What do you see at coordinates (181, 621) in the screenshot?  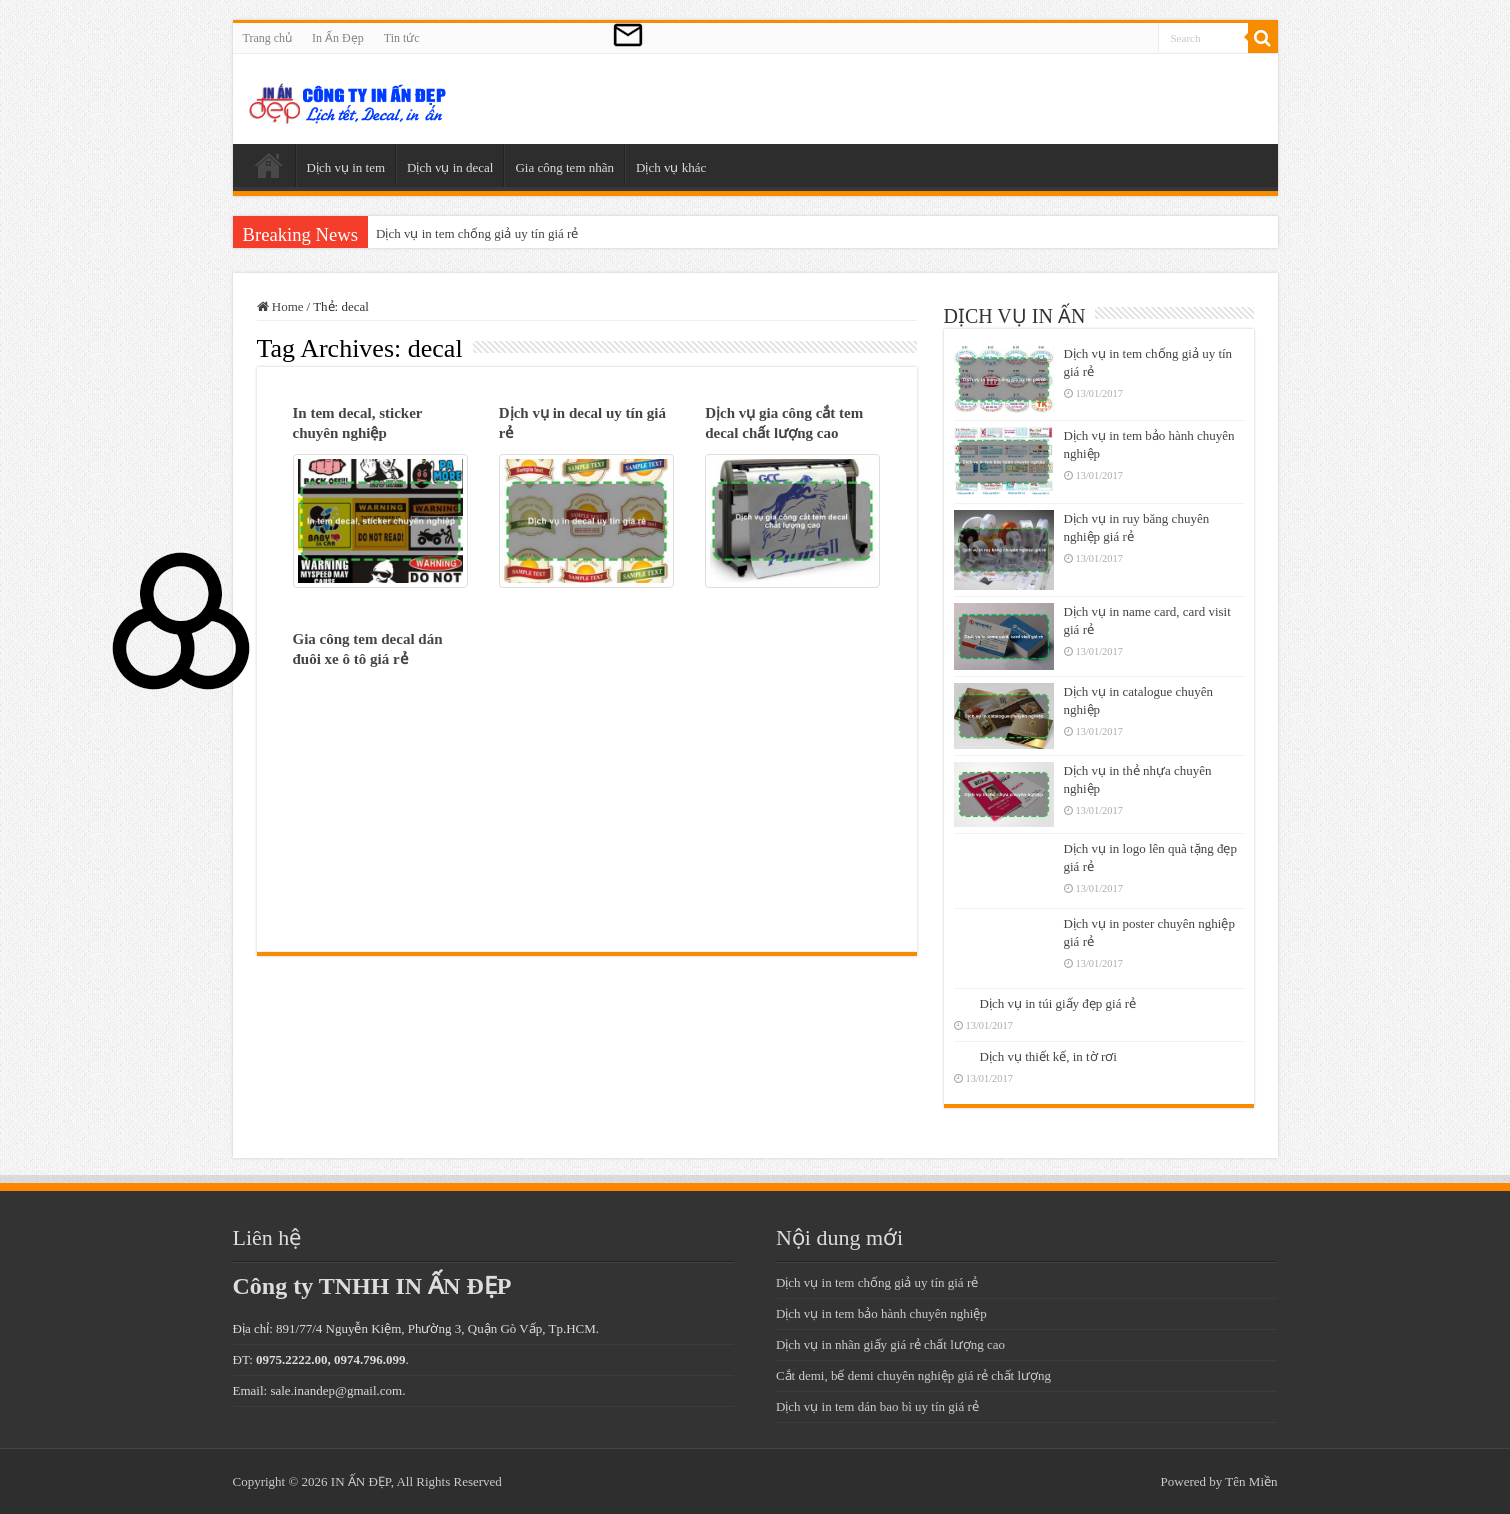 I see `apply filters to refine results` at bounding box center [181, 621].